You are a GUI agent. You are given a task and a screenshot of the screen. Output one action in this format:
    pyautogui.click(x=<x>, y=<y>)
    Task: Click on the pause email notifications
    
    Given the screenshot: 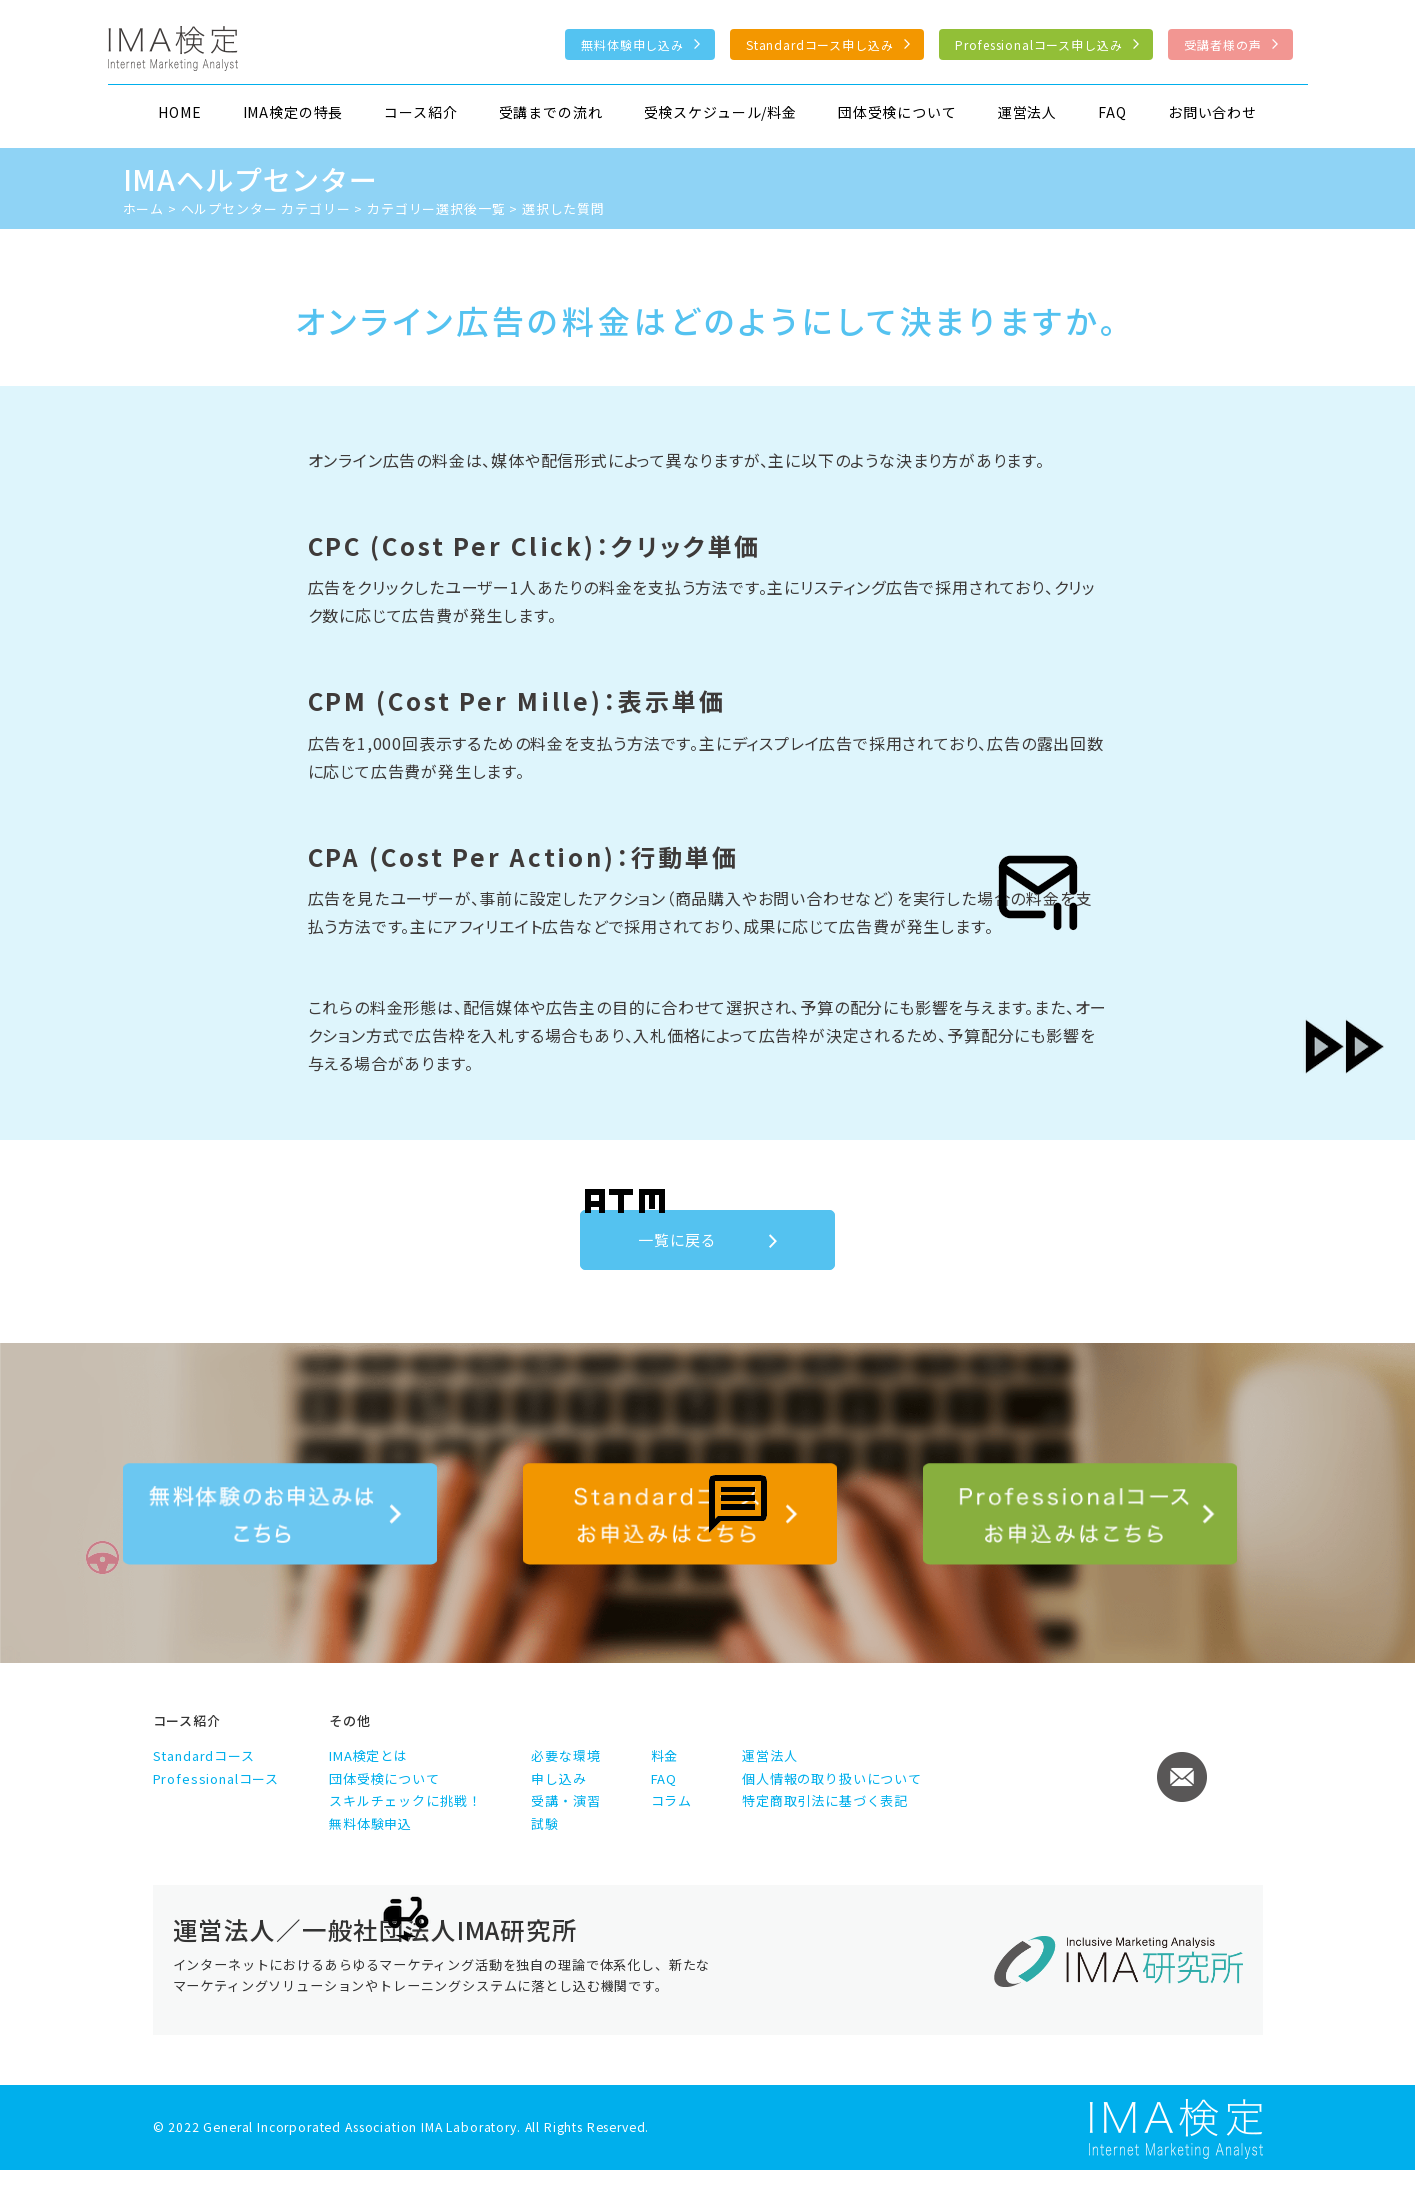 What is the action you would take?
    pyautogui.click(x=1038, y=887)
    